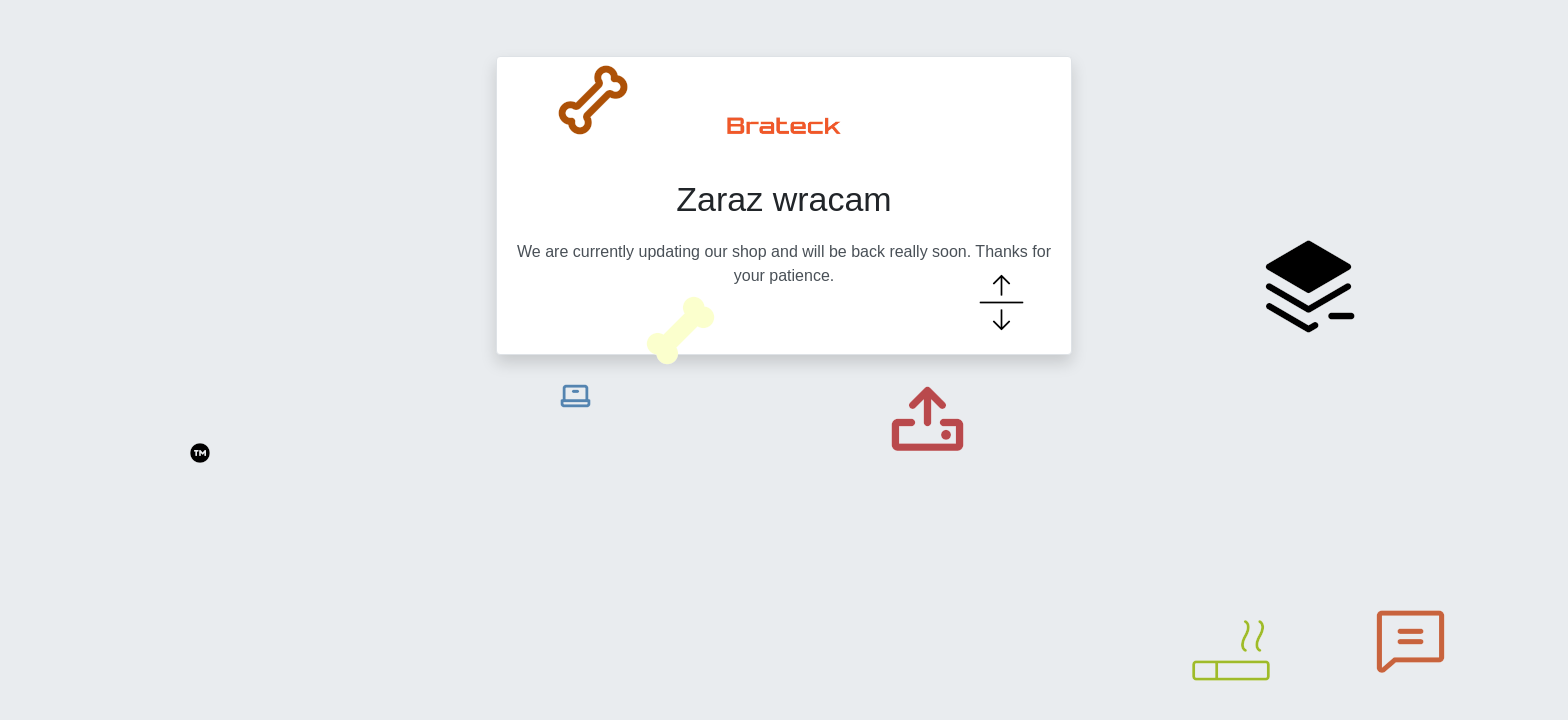  I want to click on indicates a designated smoking area, so click(1231, 659).